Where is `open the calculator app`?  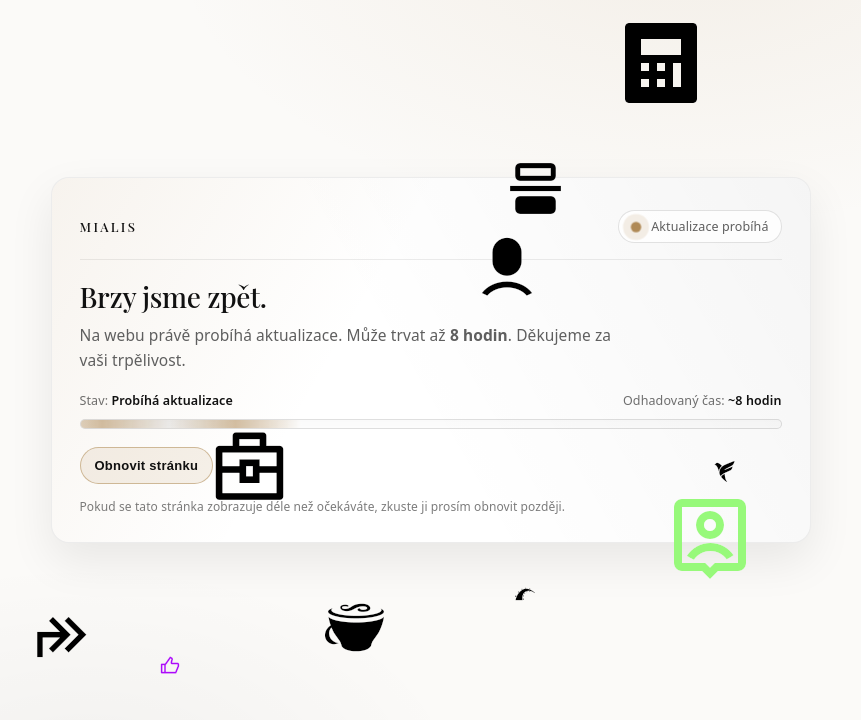 open the calculator app is located at coordinates (661, 63).